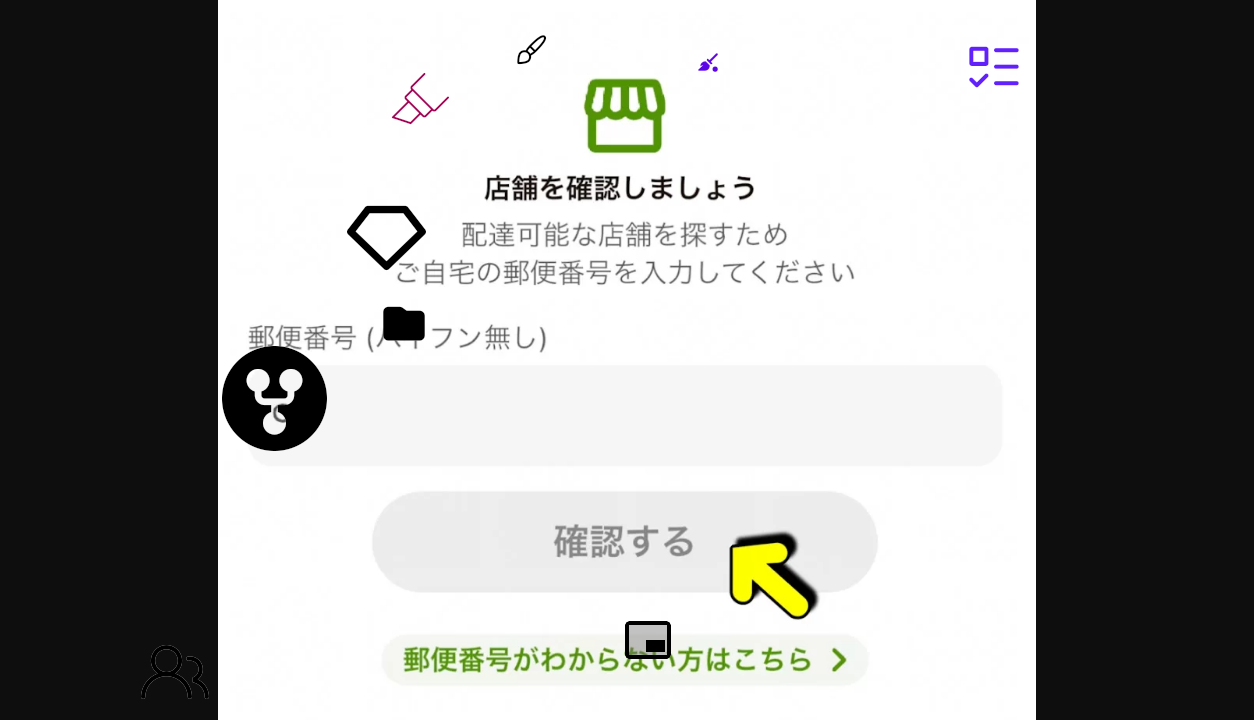  What do you see at coordinates (994, 66) in the screenshot?
I see `view task list or checklist` at bounding box center [994, 66].